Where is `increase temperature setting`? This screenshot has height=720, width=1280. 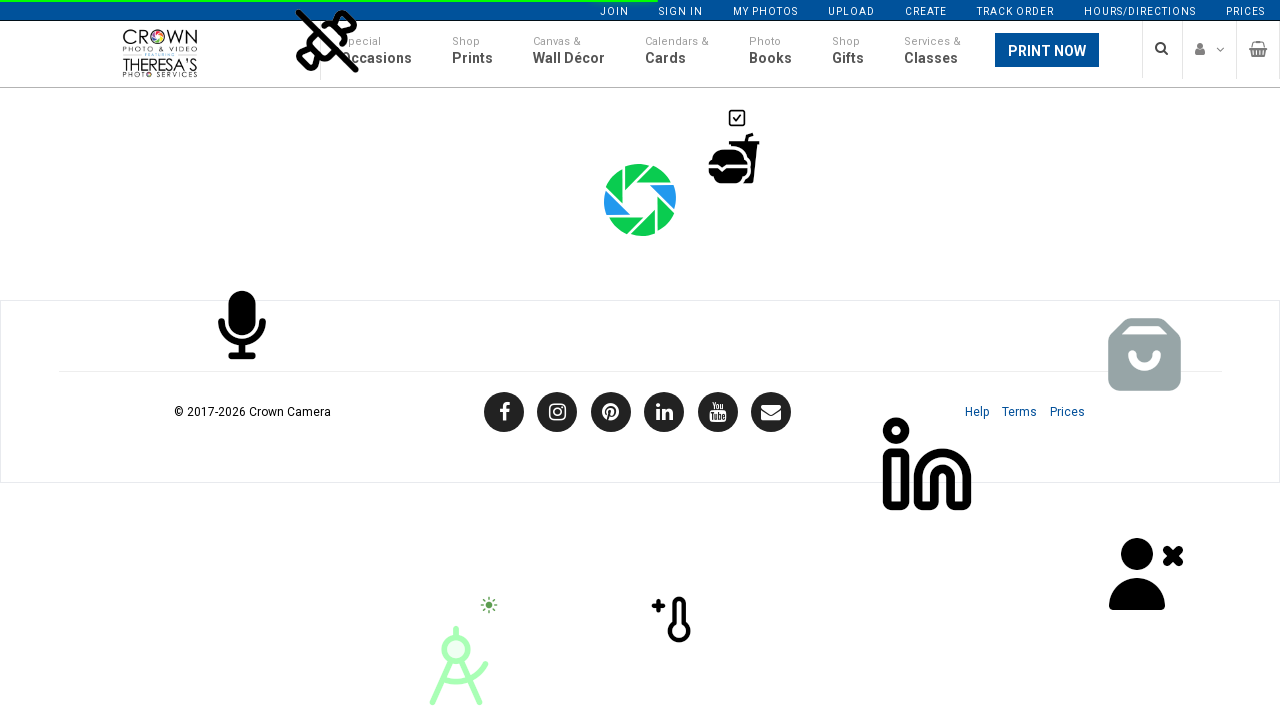
increase temperature setting is located at coordinates (674, 619).